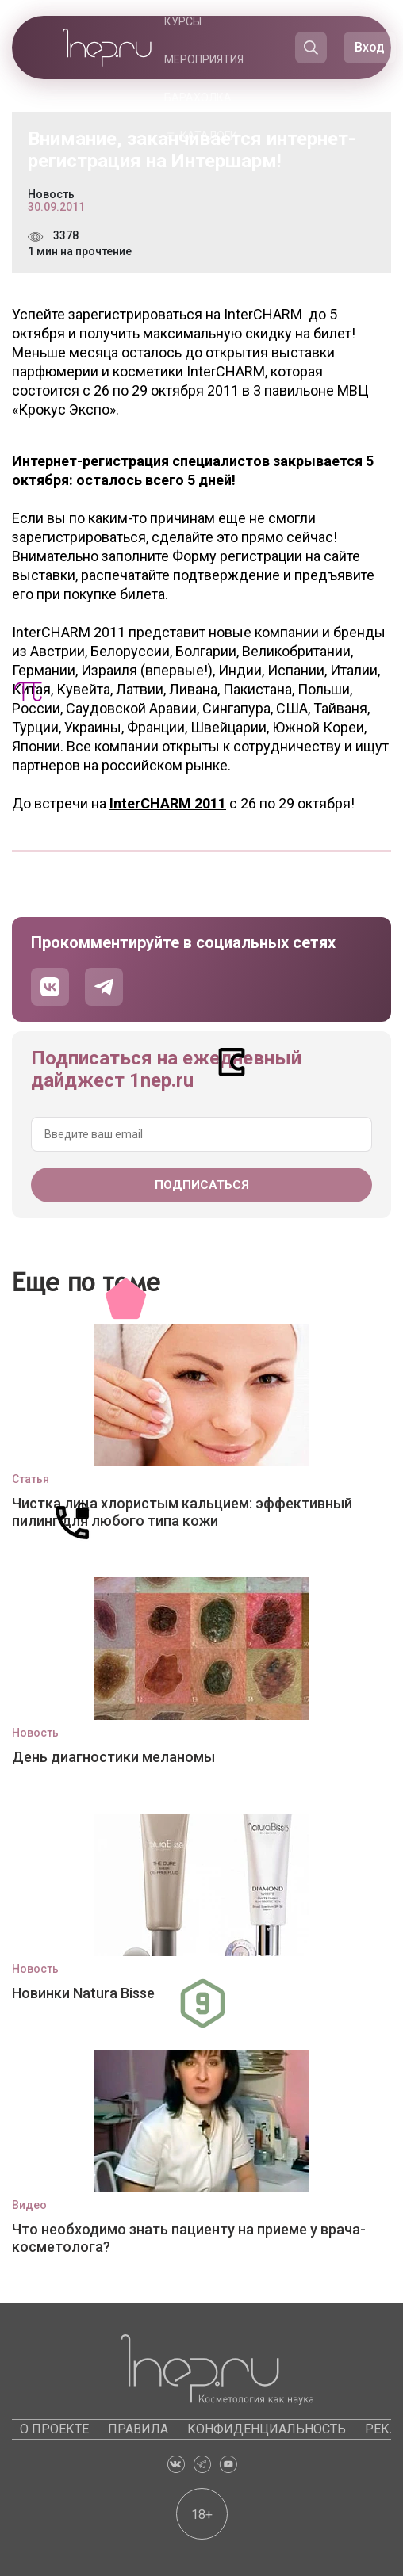 The image size is (403, 2576). What do you see at coordinates (29, 691) in the screenshot?
I see `access mathematical or scientific calculator functions` at bounding box center [29, 691].